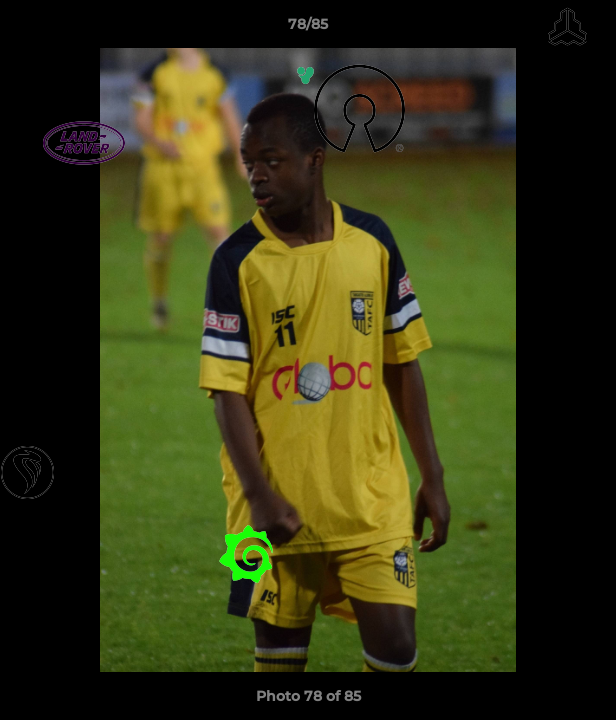 This screenshot has width=616, height=720. I want to click on land rover brand logo, so click(84, 143).